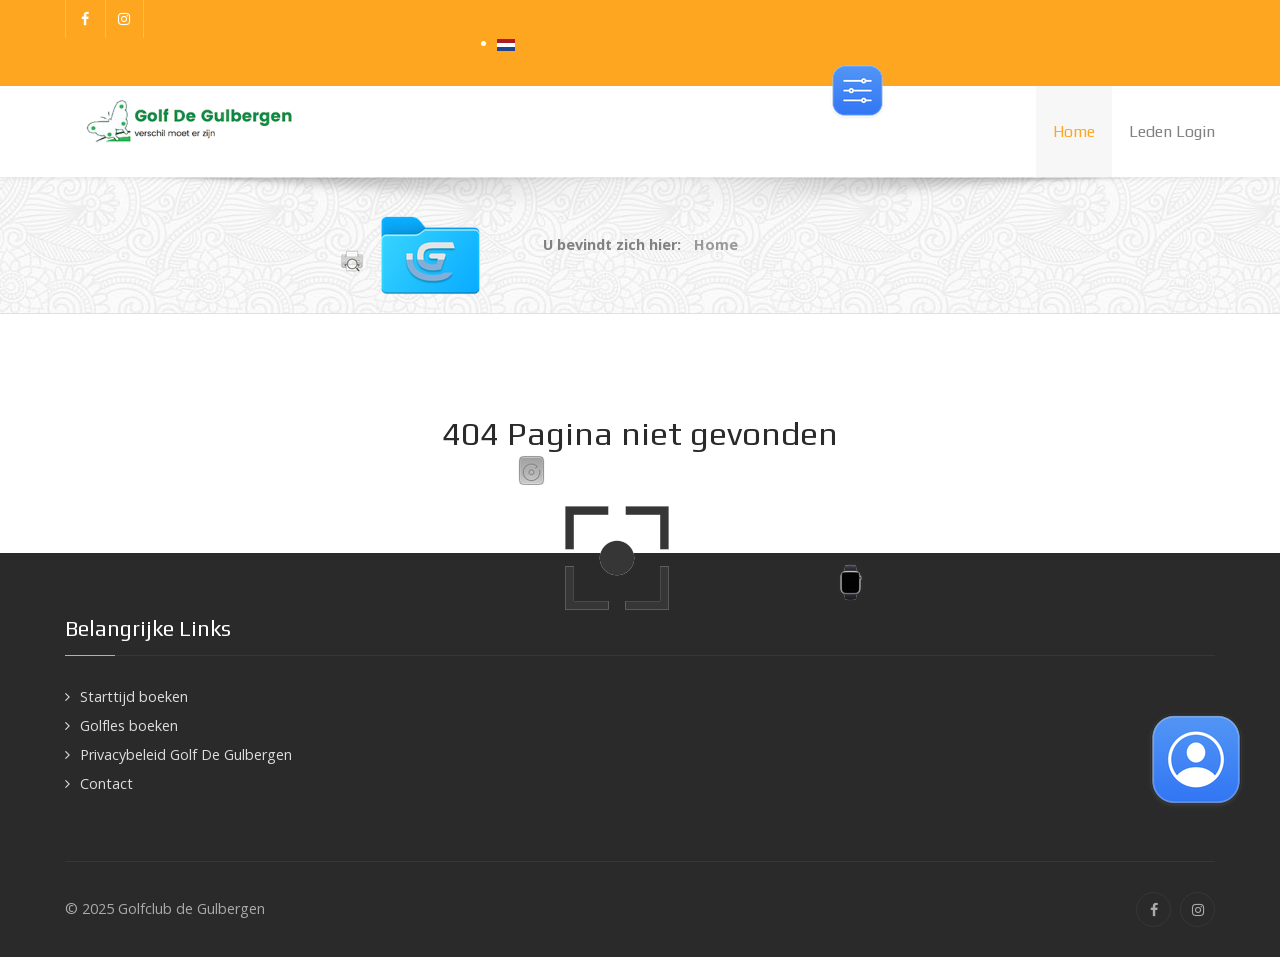 The width and height of the screenshot is (1280, 957). Describe the element at coordinates (430, 258) in the screenshot. I see `open GDevelop project files folder` at that location.